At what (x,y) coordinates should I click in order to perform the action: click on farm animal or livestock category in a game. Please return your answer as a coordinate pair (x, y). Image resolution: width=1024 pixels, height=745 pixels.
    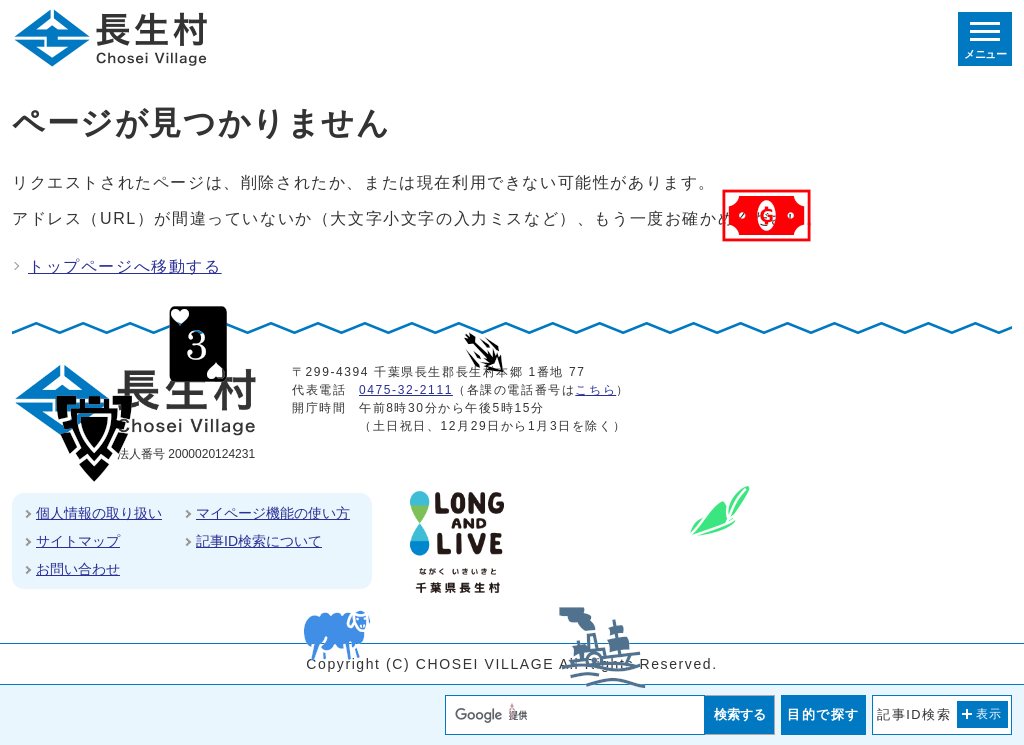
    Looking at the image, I should click on (336, 633).